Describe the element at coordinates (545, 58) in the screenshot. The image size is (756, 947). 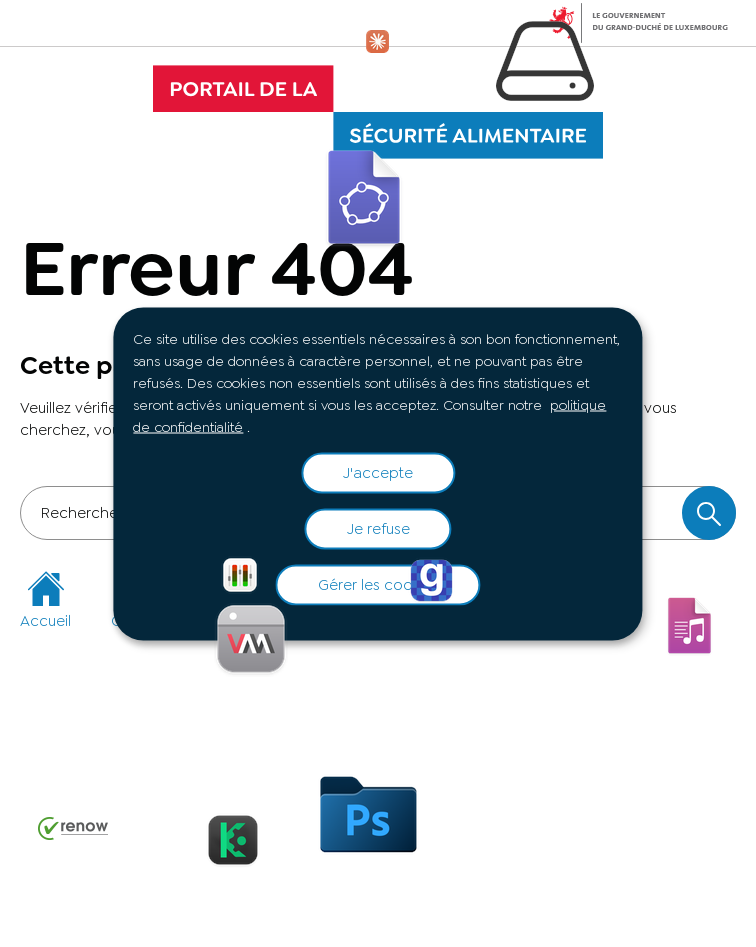
I see `eject or safely remove external drive` at that location.